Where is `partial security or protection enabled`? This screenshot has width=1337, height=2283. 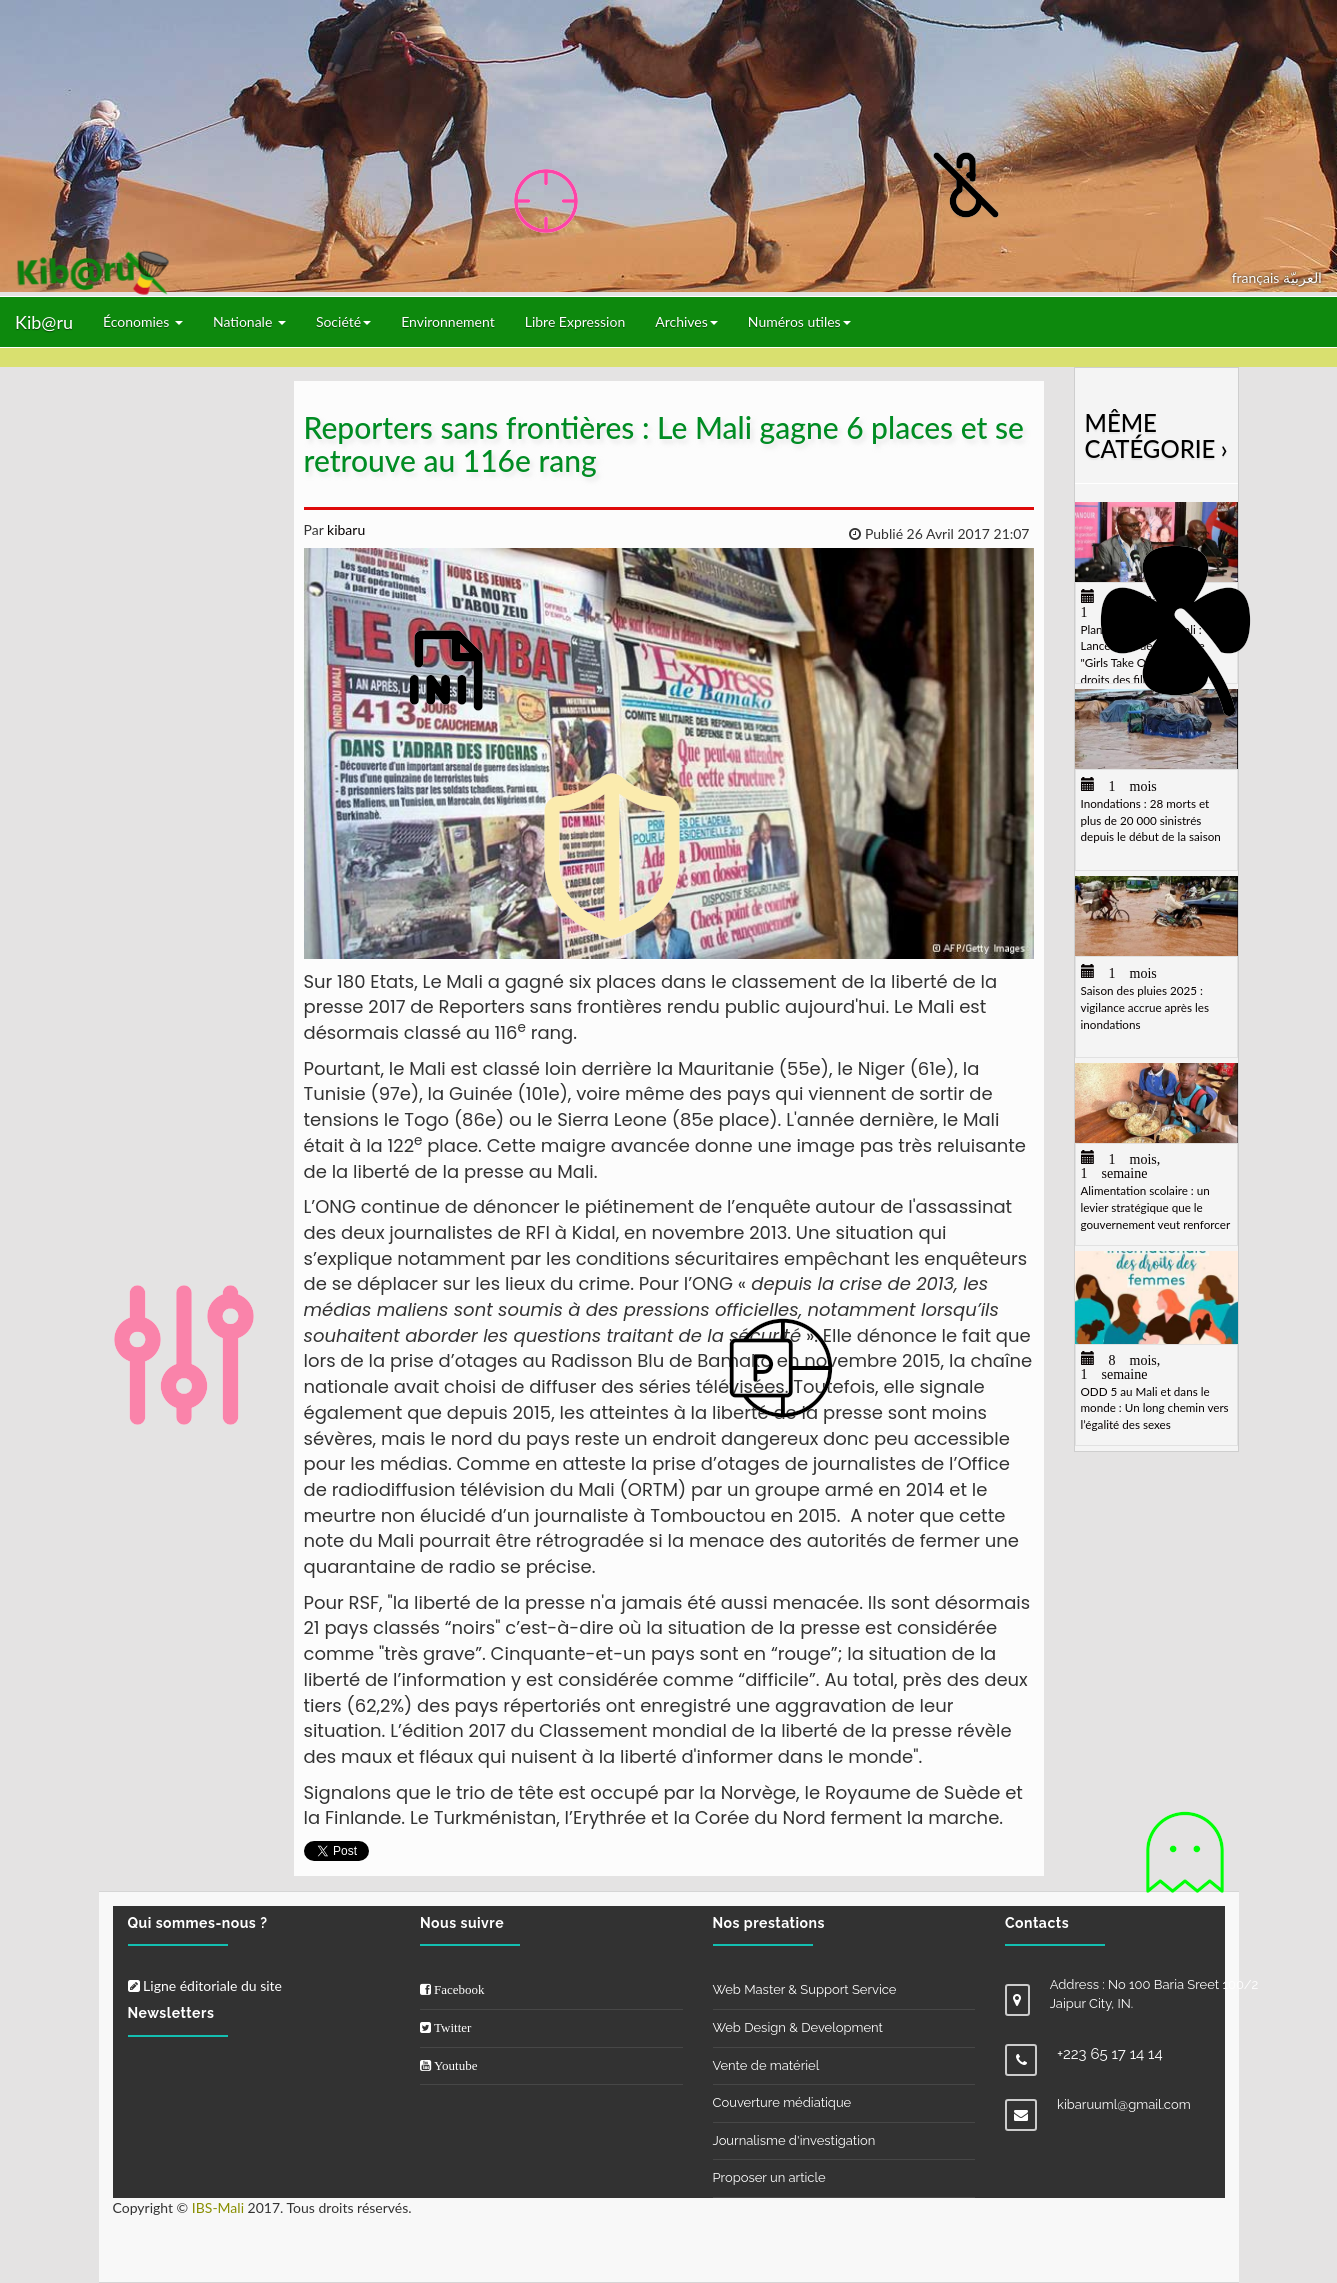
partial security or protection enabled is located at coordinates (612, 856).